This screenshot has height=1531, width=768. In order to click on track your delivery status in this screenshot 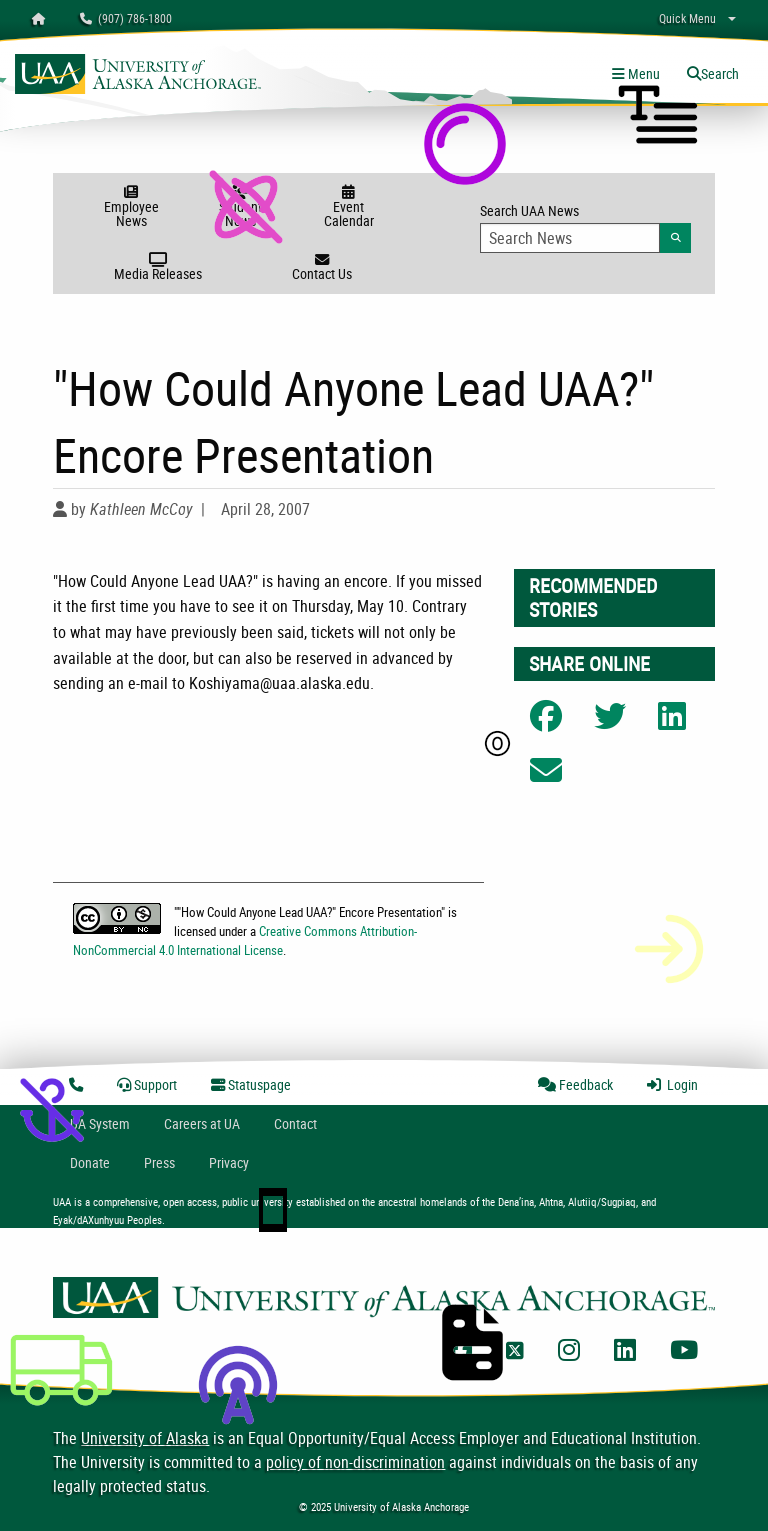, I will do `click(58, 1365)`.